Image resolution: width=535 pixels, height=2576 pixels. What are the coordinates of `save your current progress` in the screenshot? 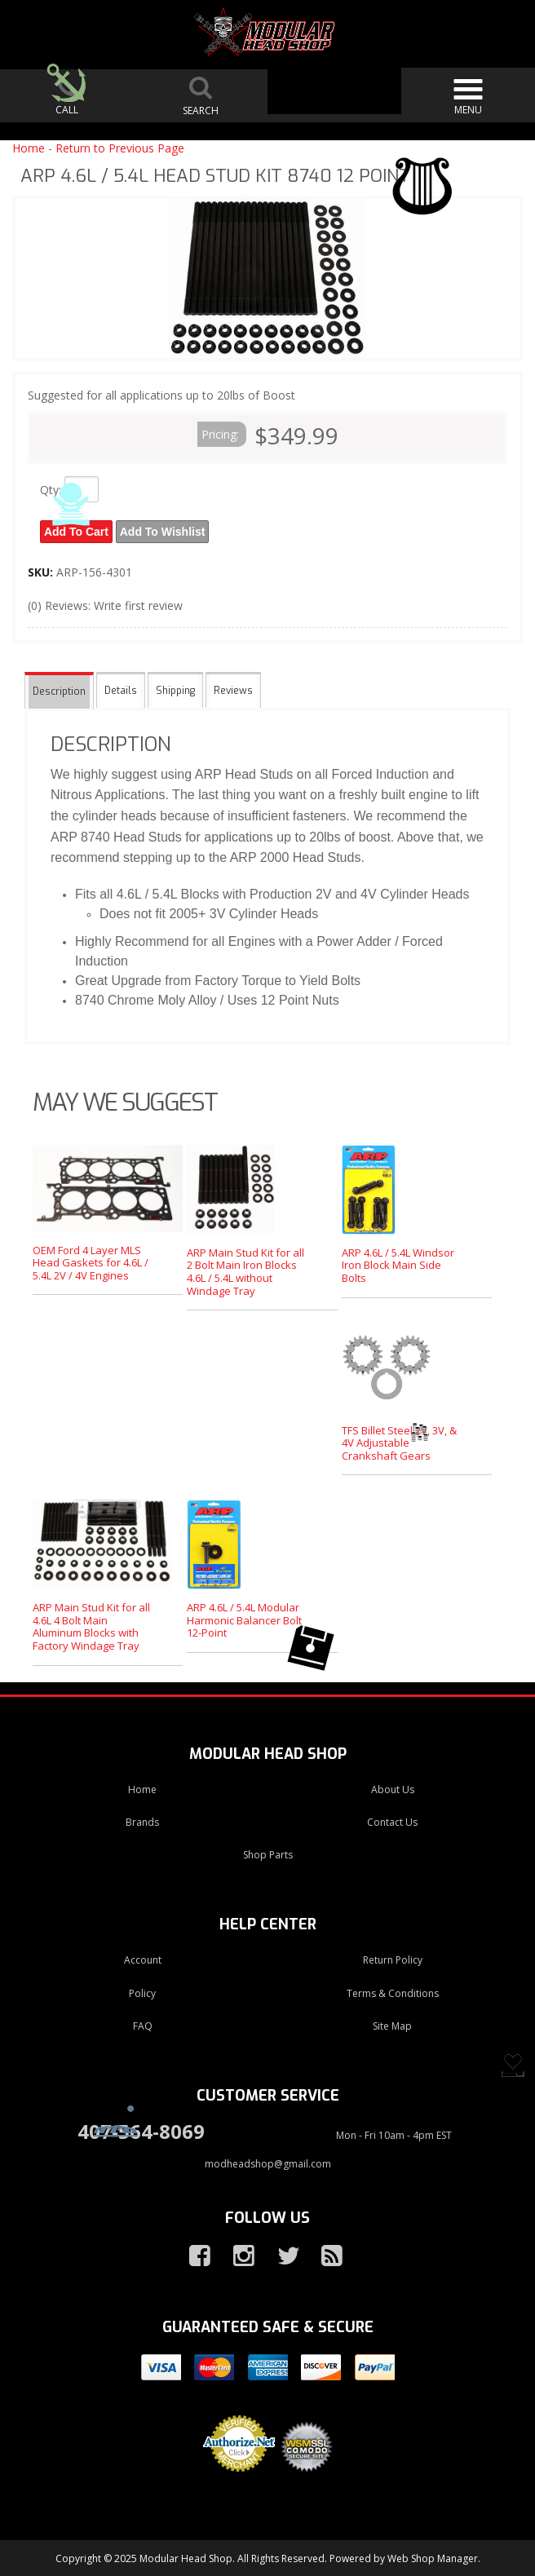 It's located at (311, 1648).